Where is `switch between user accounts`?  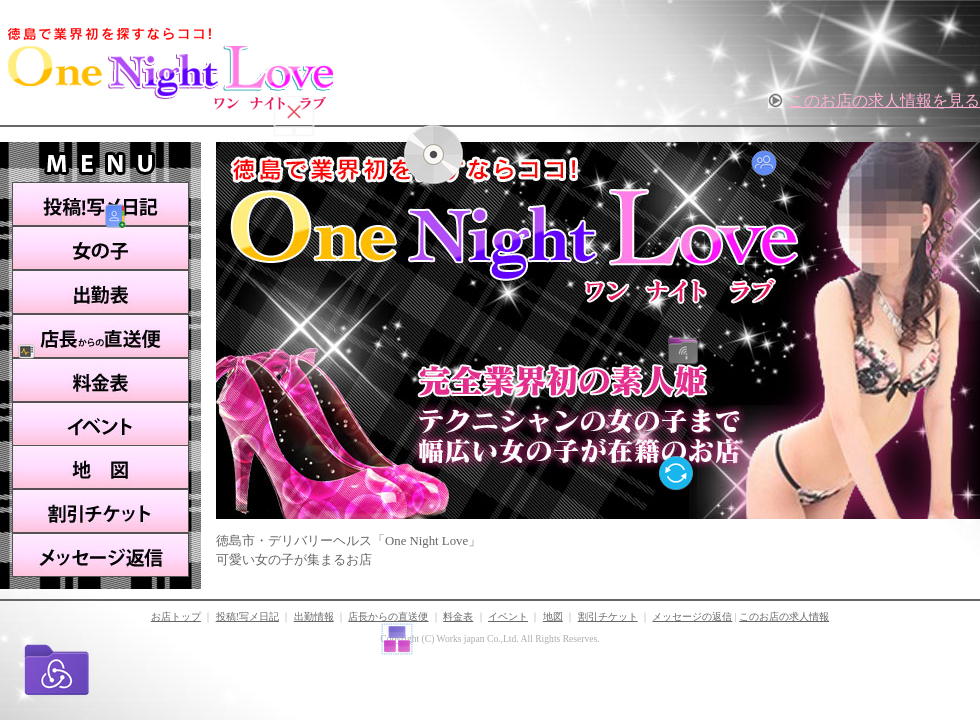
switch between user accounts is located at coordinates (764, 163).